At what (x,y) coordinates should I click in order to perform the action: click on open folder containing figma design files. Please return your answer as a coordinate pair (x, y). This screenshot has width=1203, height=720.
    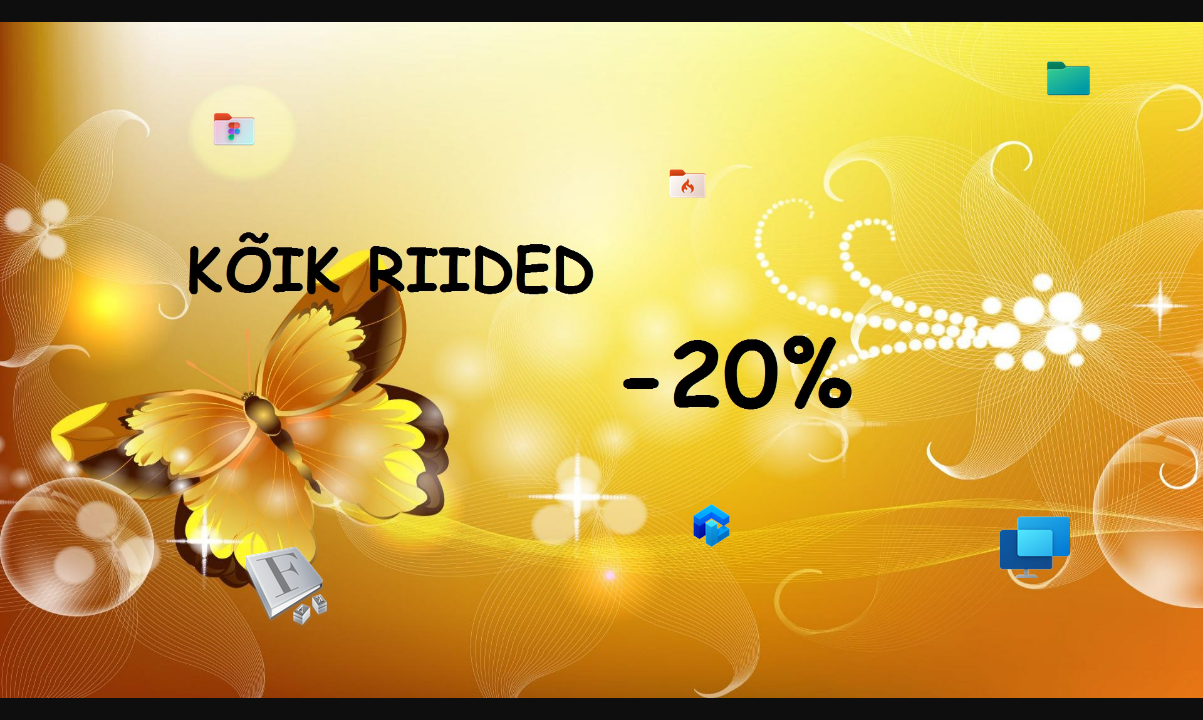
    Looking at the image, I should click on (234, 130).